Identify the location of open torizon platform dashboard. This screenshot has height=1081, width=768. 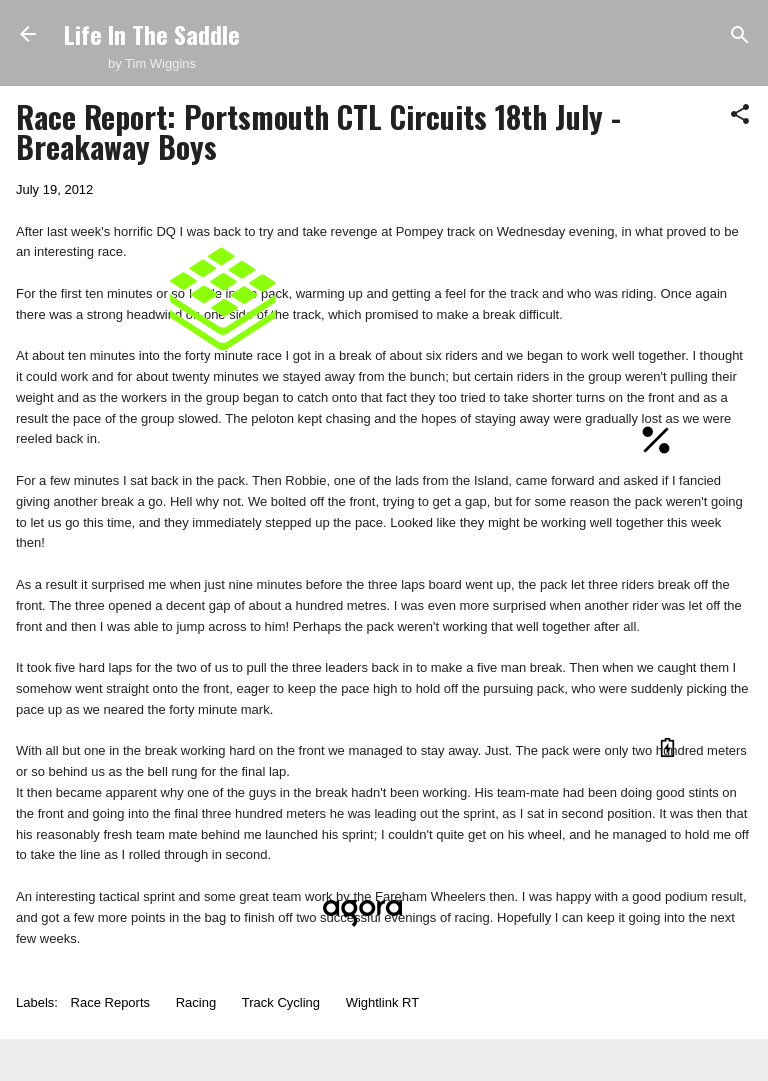
(223, 299).